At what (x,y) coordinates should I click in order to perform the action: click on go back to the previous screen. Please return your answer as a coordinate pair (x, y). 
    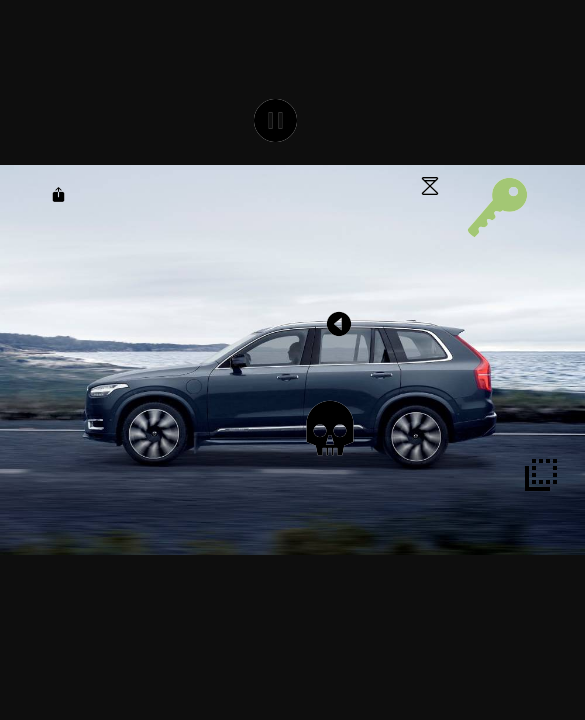
    Looking at the image, I should click on (339, 324).